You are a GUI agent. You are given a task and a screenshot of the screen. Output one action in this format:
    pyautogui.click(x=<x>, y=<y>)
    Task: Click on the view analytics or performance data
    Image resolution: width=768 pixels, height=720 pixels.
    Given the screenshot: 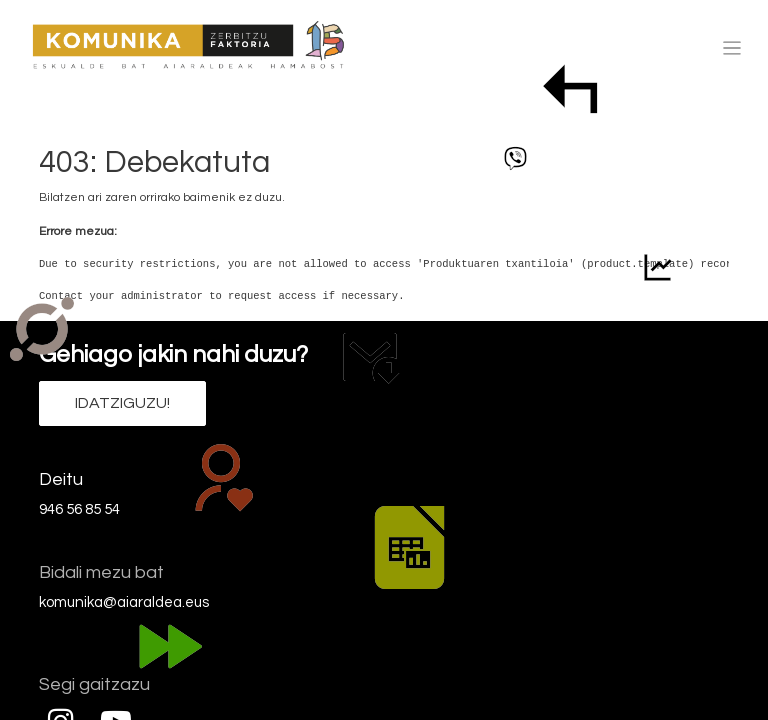 What is the action you would take?
    pyautogui.click(x=657, y=267)
    